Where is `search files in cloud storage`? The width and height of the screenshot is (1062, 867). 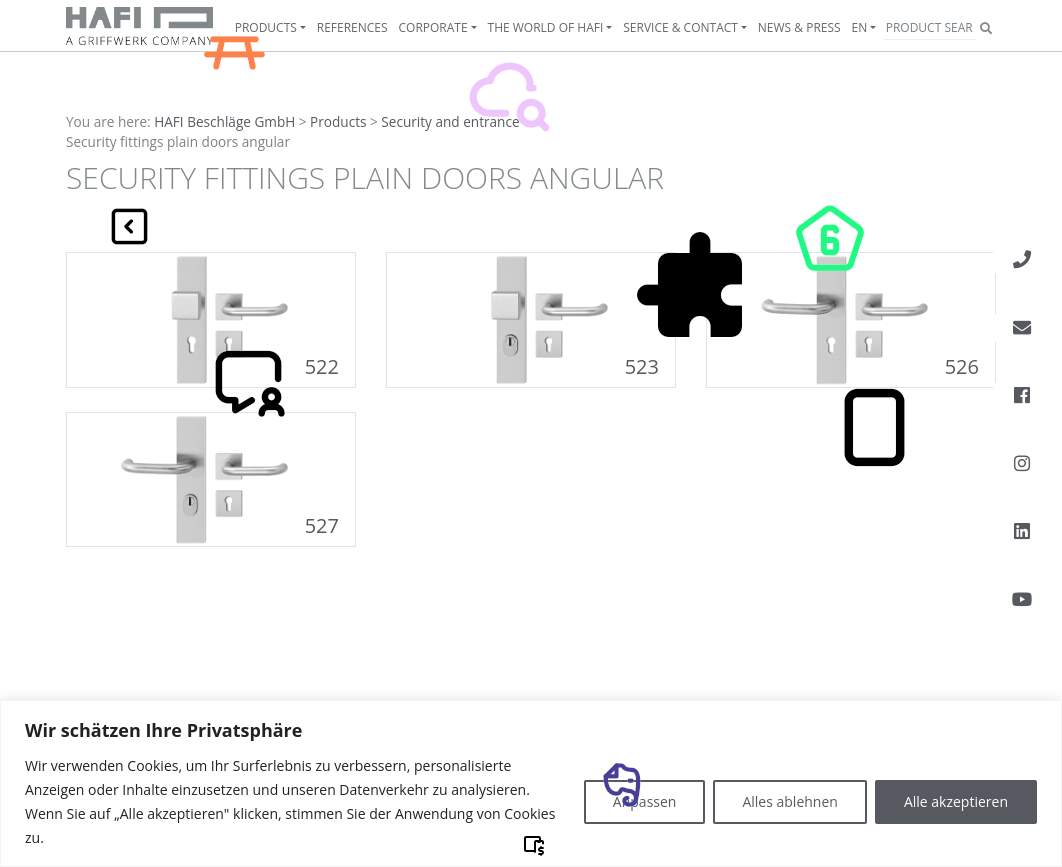 search files in cloud storage is located at coordinates (509, 91).